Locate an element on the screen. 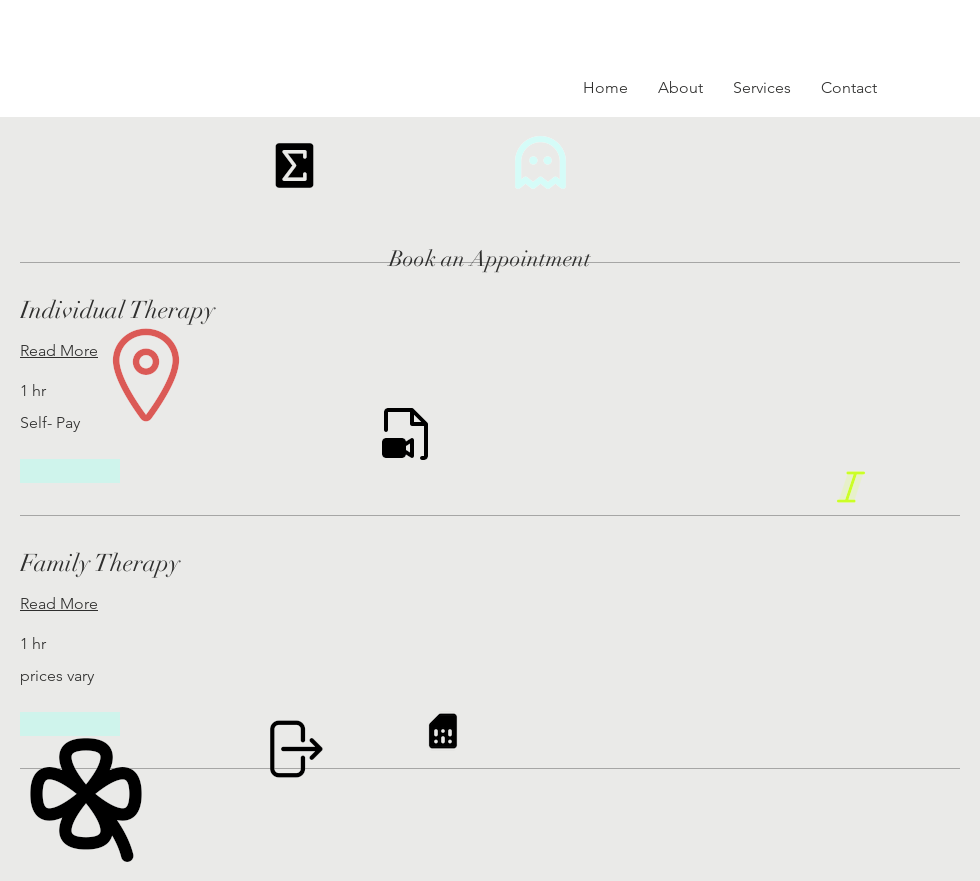 This screenshot has height=881, width=980. manage sim card settings is located at coordinates (443, 731).